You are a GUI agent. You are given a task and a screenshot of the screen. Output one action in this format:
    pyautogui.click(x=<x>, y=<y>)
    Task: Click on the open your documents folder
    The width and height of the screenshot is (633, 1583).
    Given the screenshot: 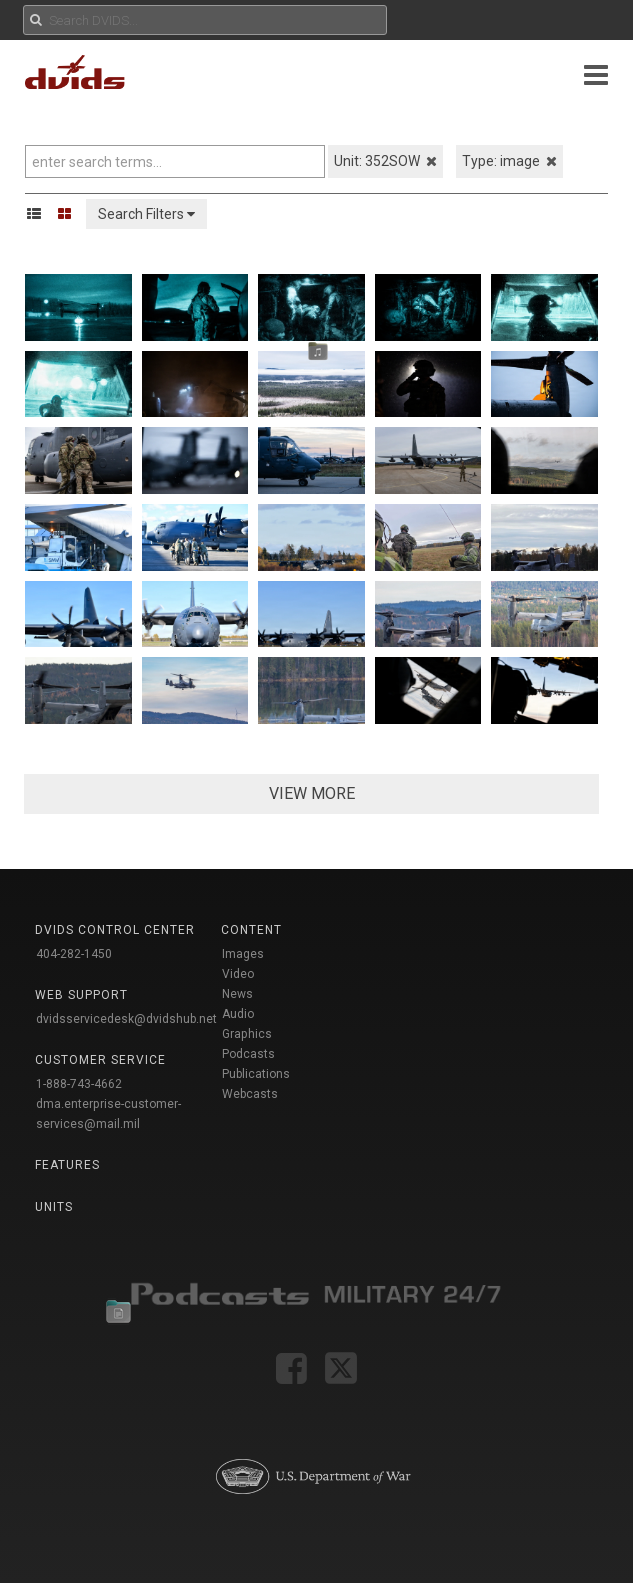 What is the action you would take?
    pyautogui.click(x=118, y=1311)
    